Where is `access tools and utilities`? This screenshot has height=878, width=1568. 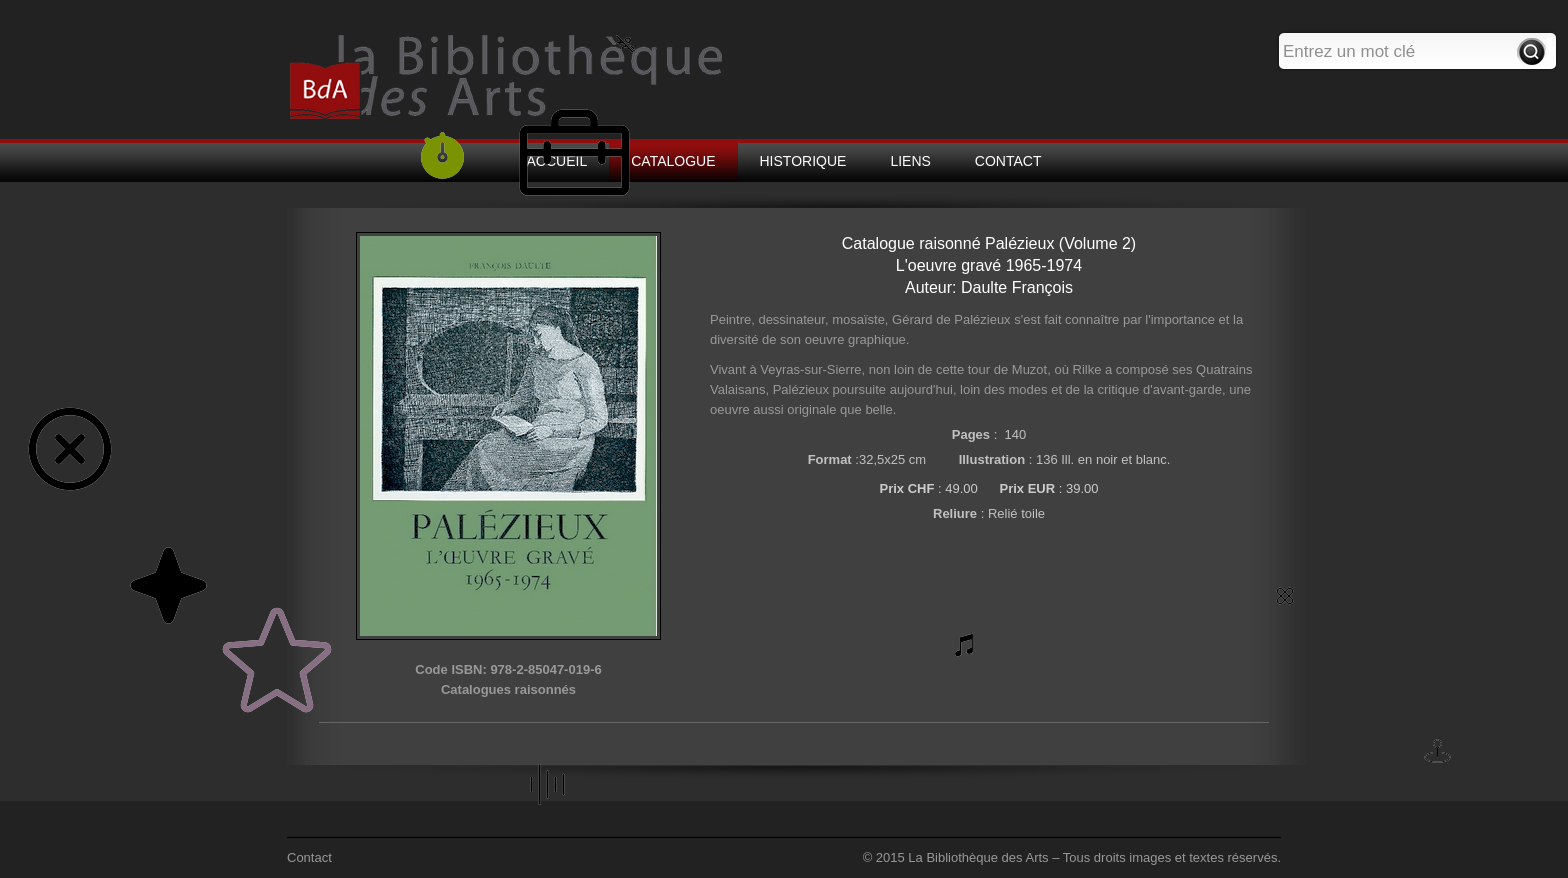 access tools and utilities is located at coordinates (574, 156).